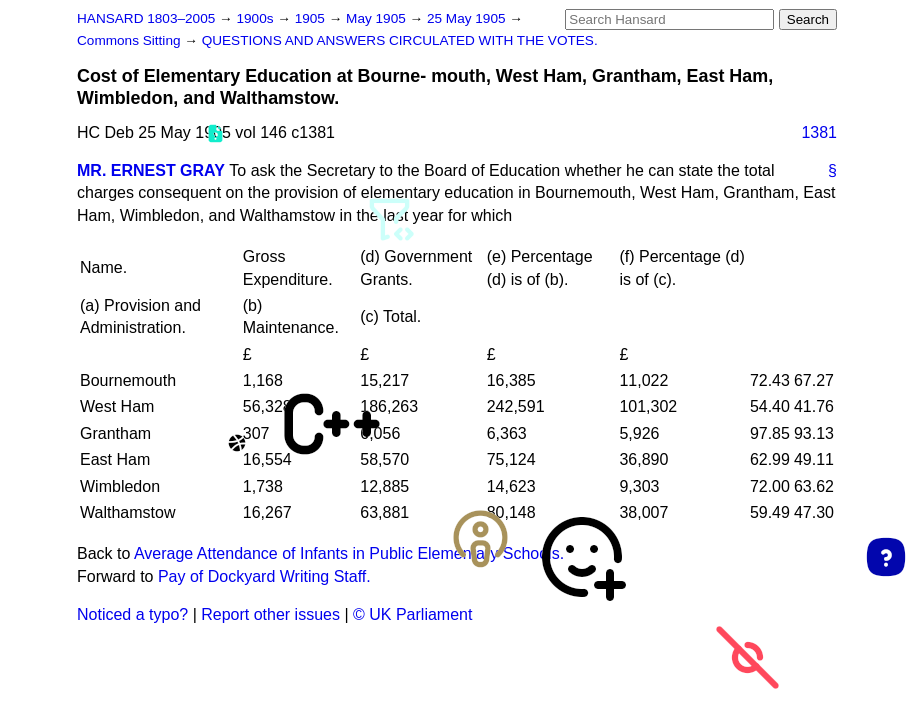 The height and width of the screenshot is (720, 914). Describe the element at coordinates (582, 557) in the screenshot. I see `add a new emoji reaction` at that location.